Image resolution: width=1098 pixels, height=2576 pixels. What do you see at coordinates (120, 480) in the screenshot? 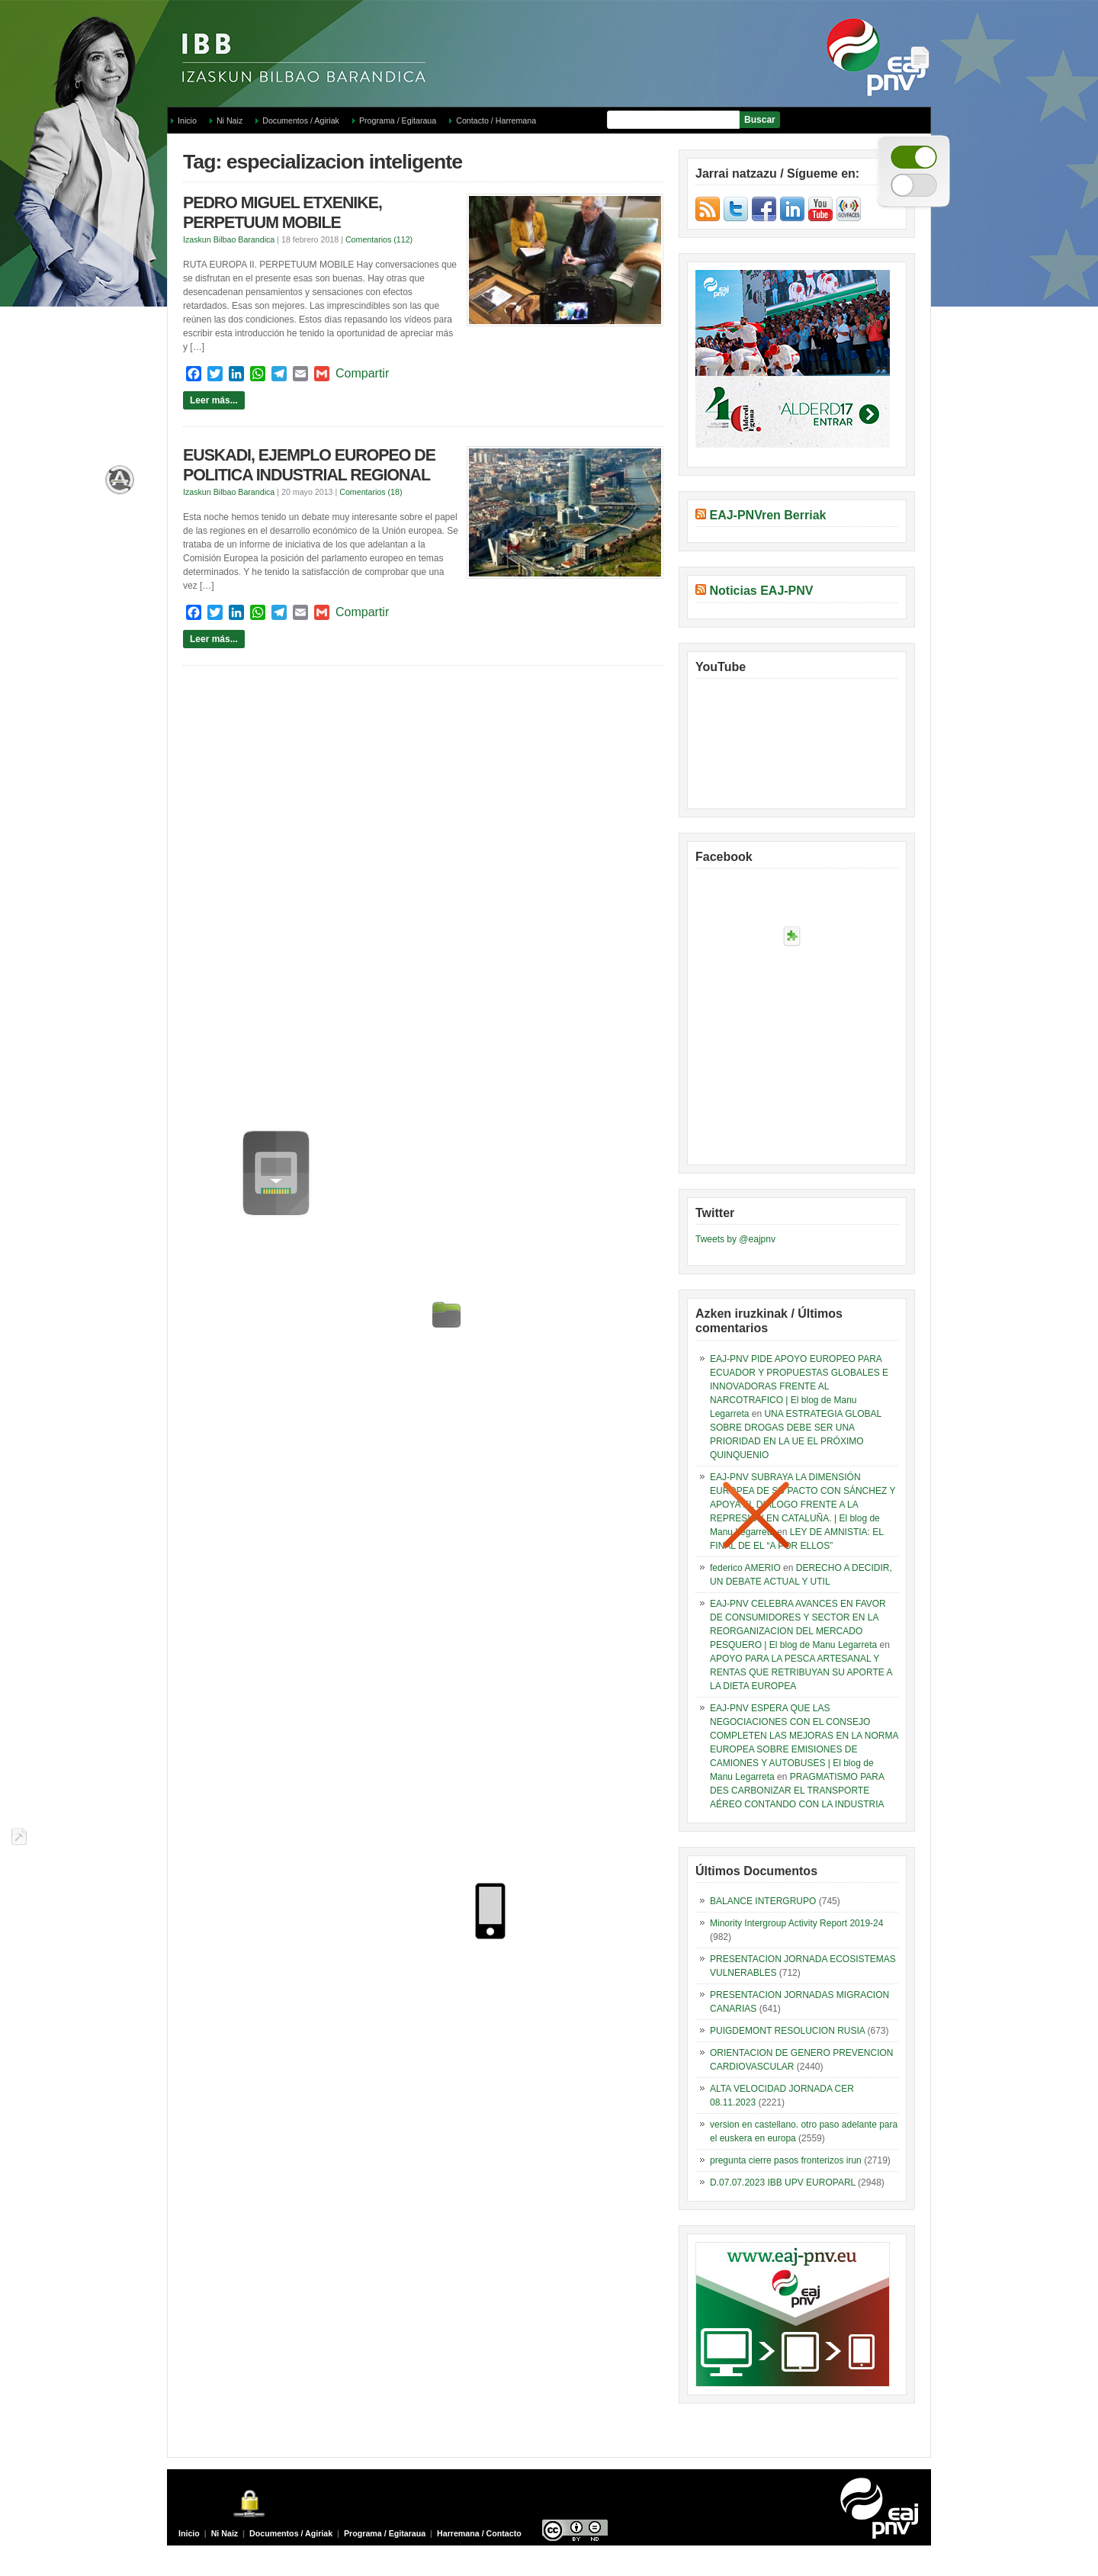
I see `check for available software updates` at bounding box center [120, 480].